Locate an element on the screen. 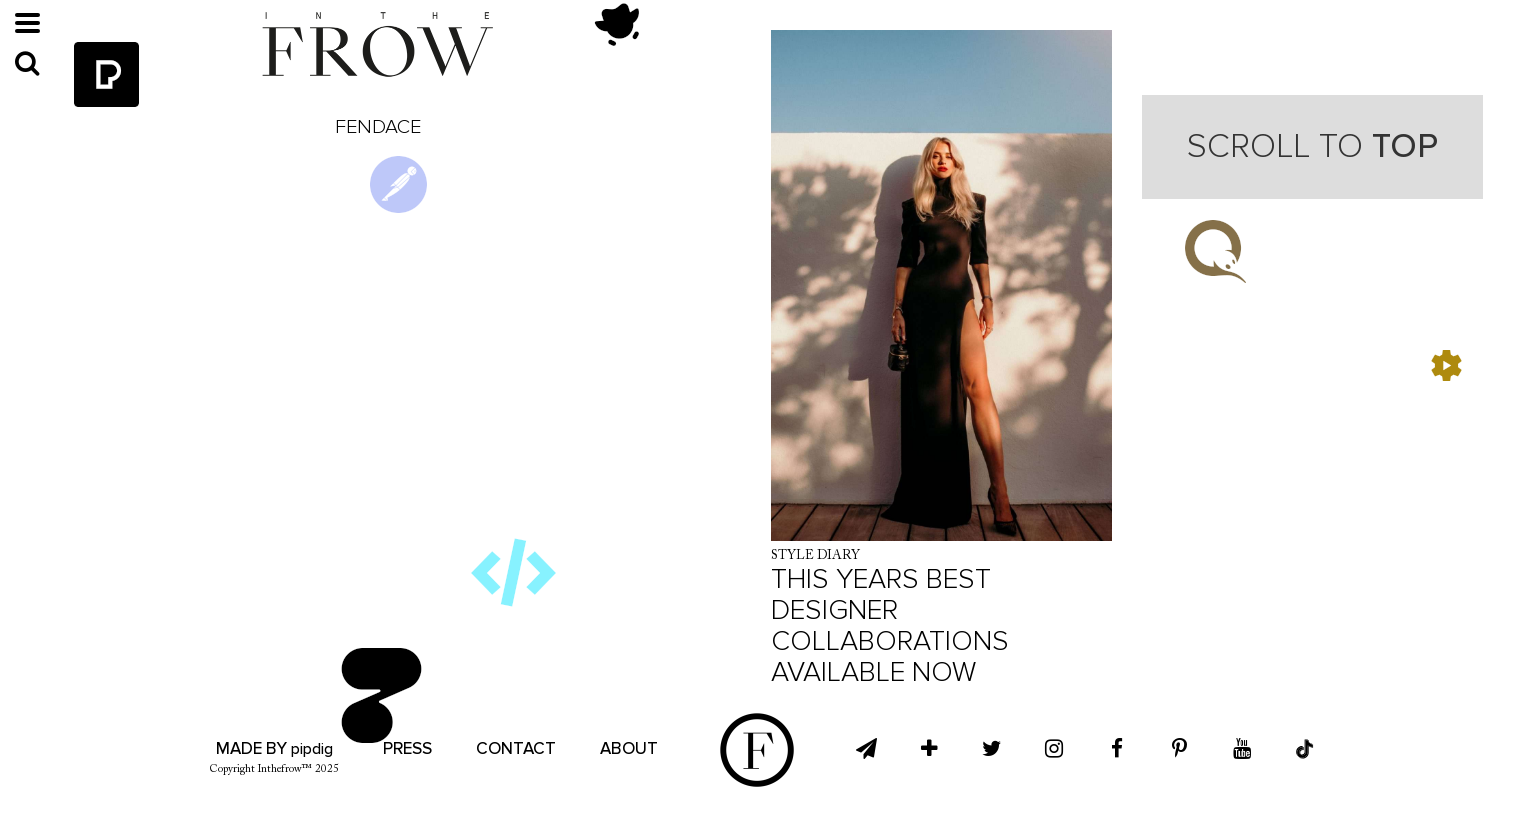 The width and height of the screenshot is (1513, 815). open HTTPie API client is located at coordinates (381, 695).